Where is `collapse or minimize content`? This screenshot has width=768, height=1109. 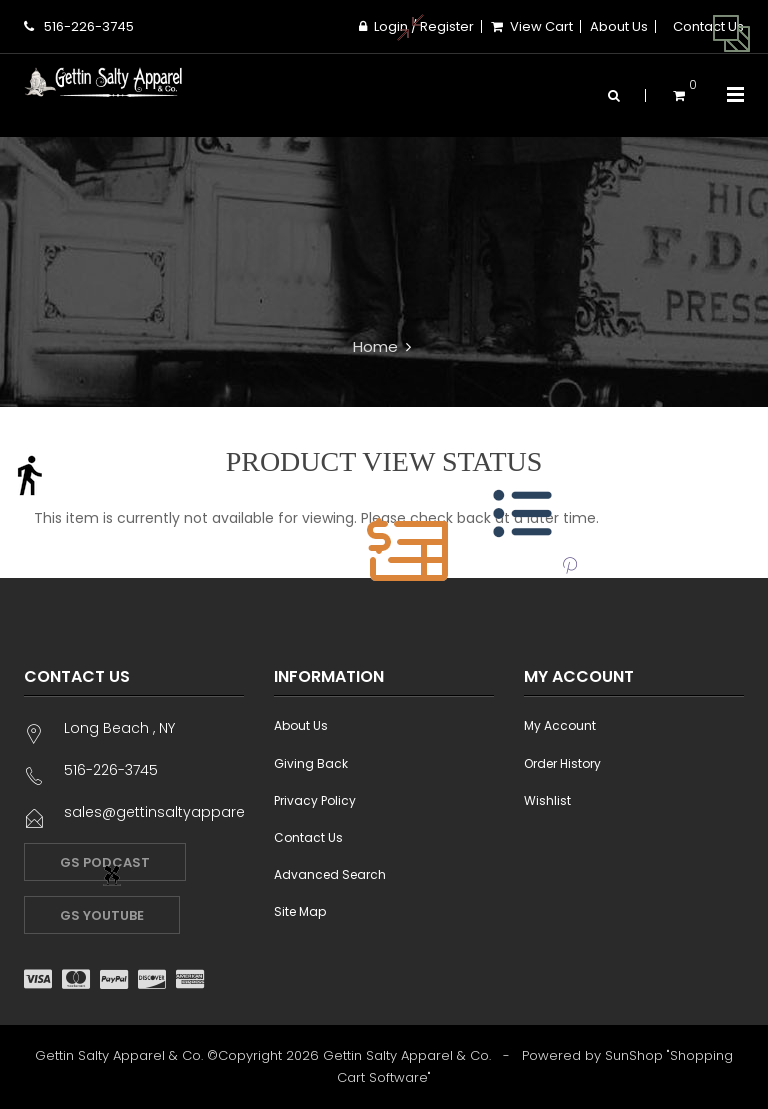
collapse or minimize content is located at coordinates (410, 27).